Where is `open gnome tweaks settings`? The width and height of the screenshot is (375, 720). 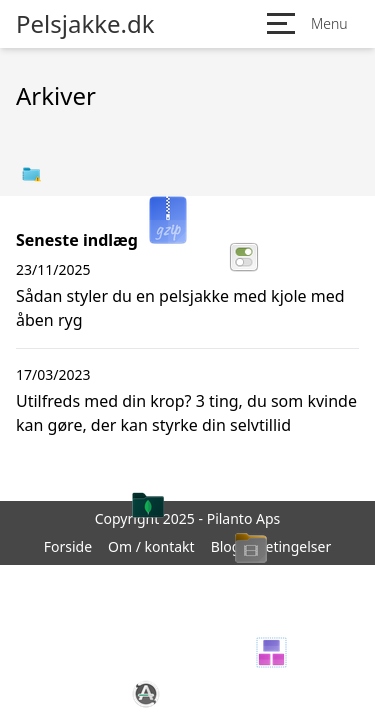
open gnome tweaks settings is located at coordinates (244, 257).